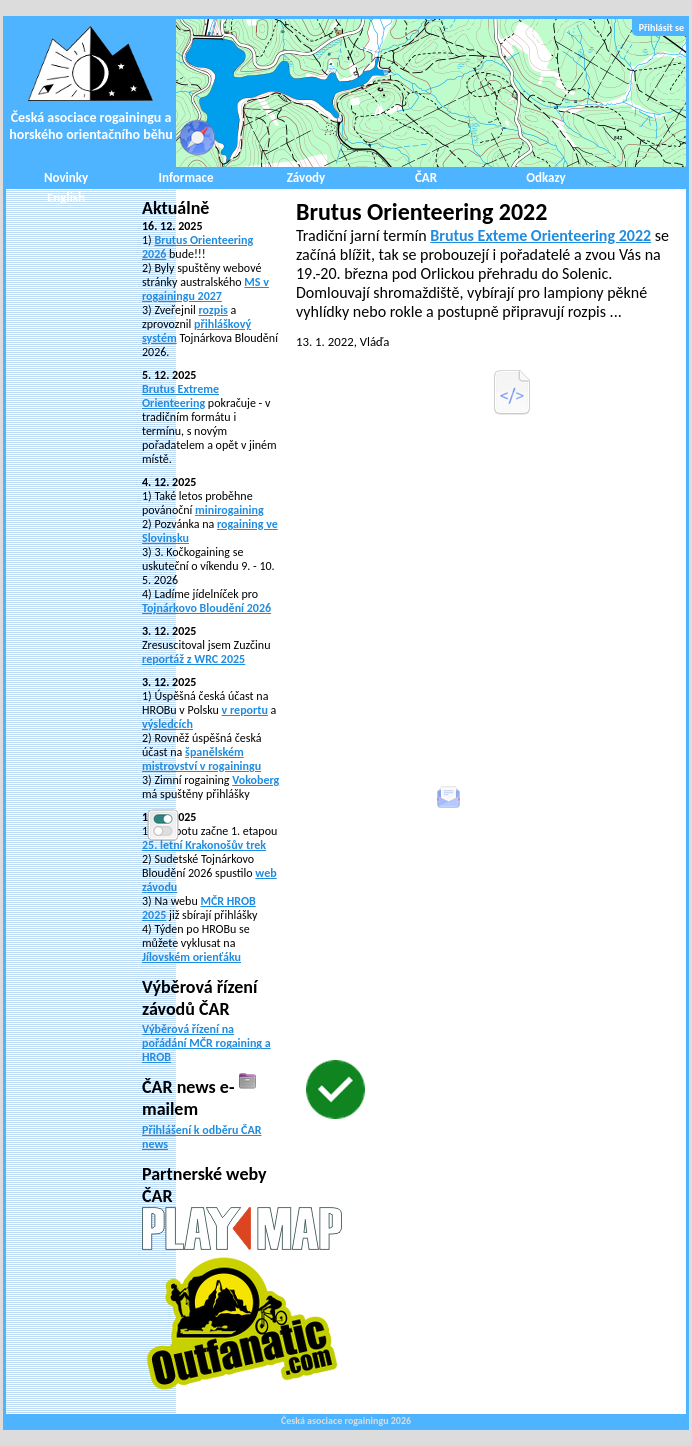  Describe the element at coordinates (163, 825) in the screenshot. I see `open system settings or preferences` at that location.